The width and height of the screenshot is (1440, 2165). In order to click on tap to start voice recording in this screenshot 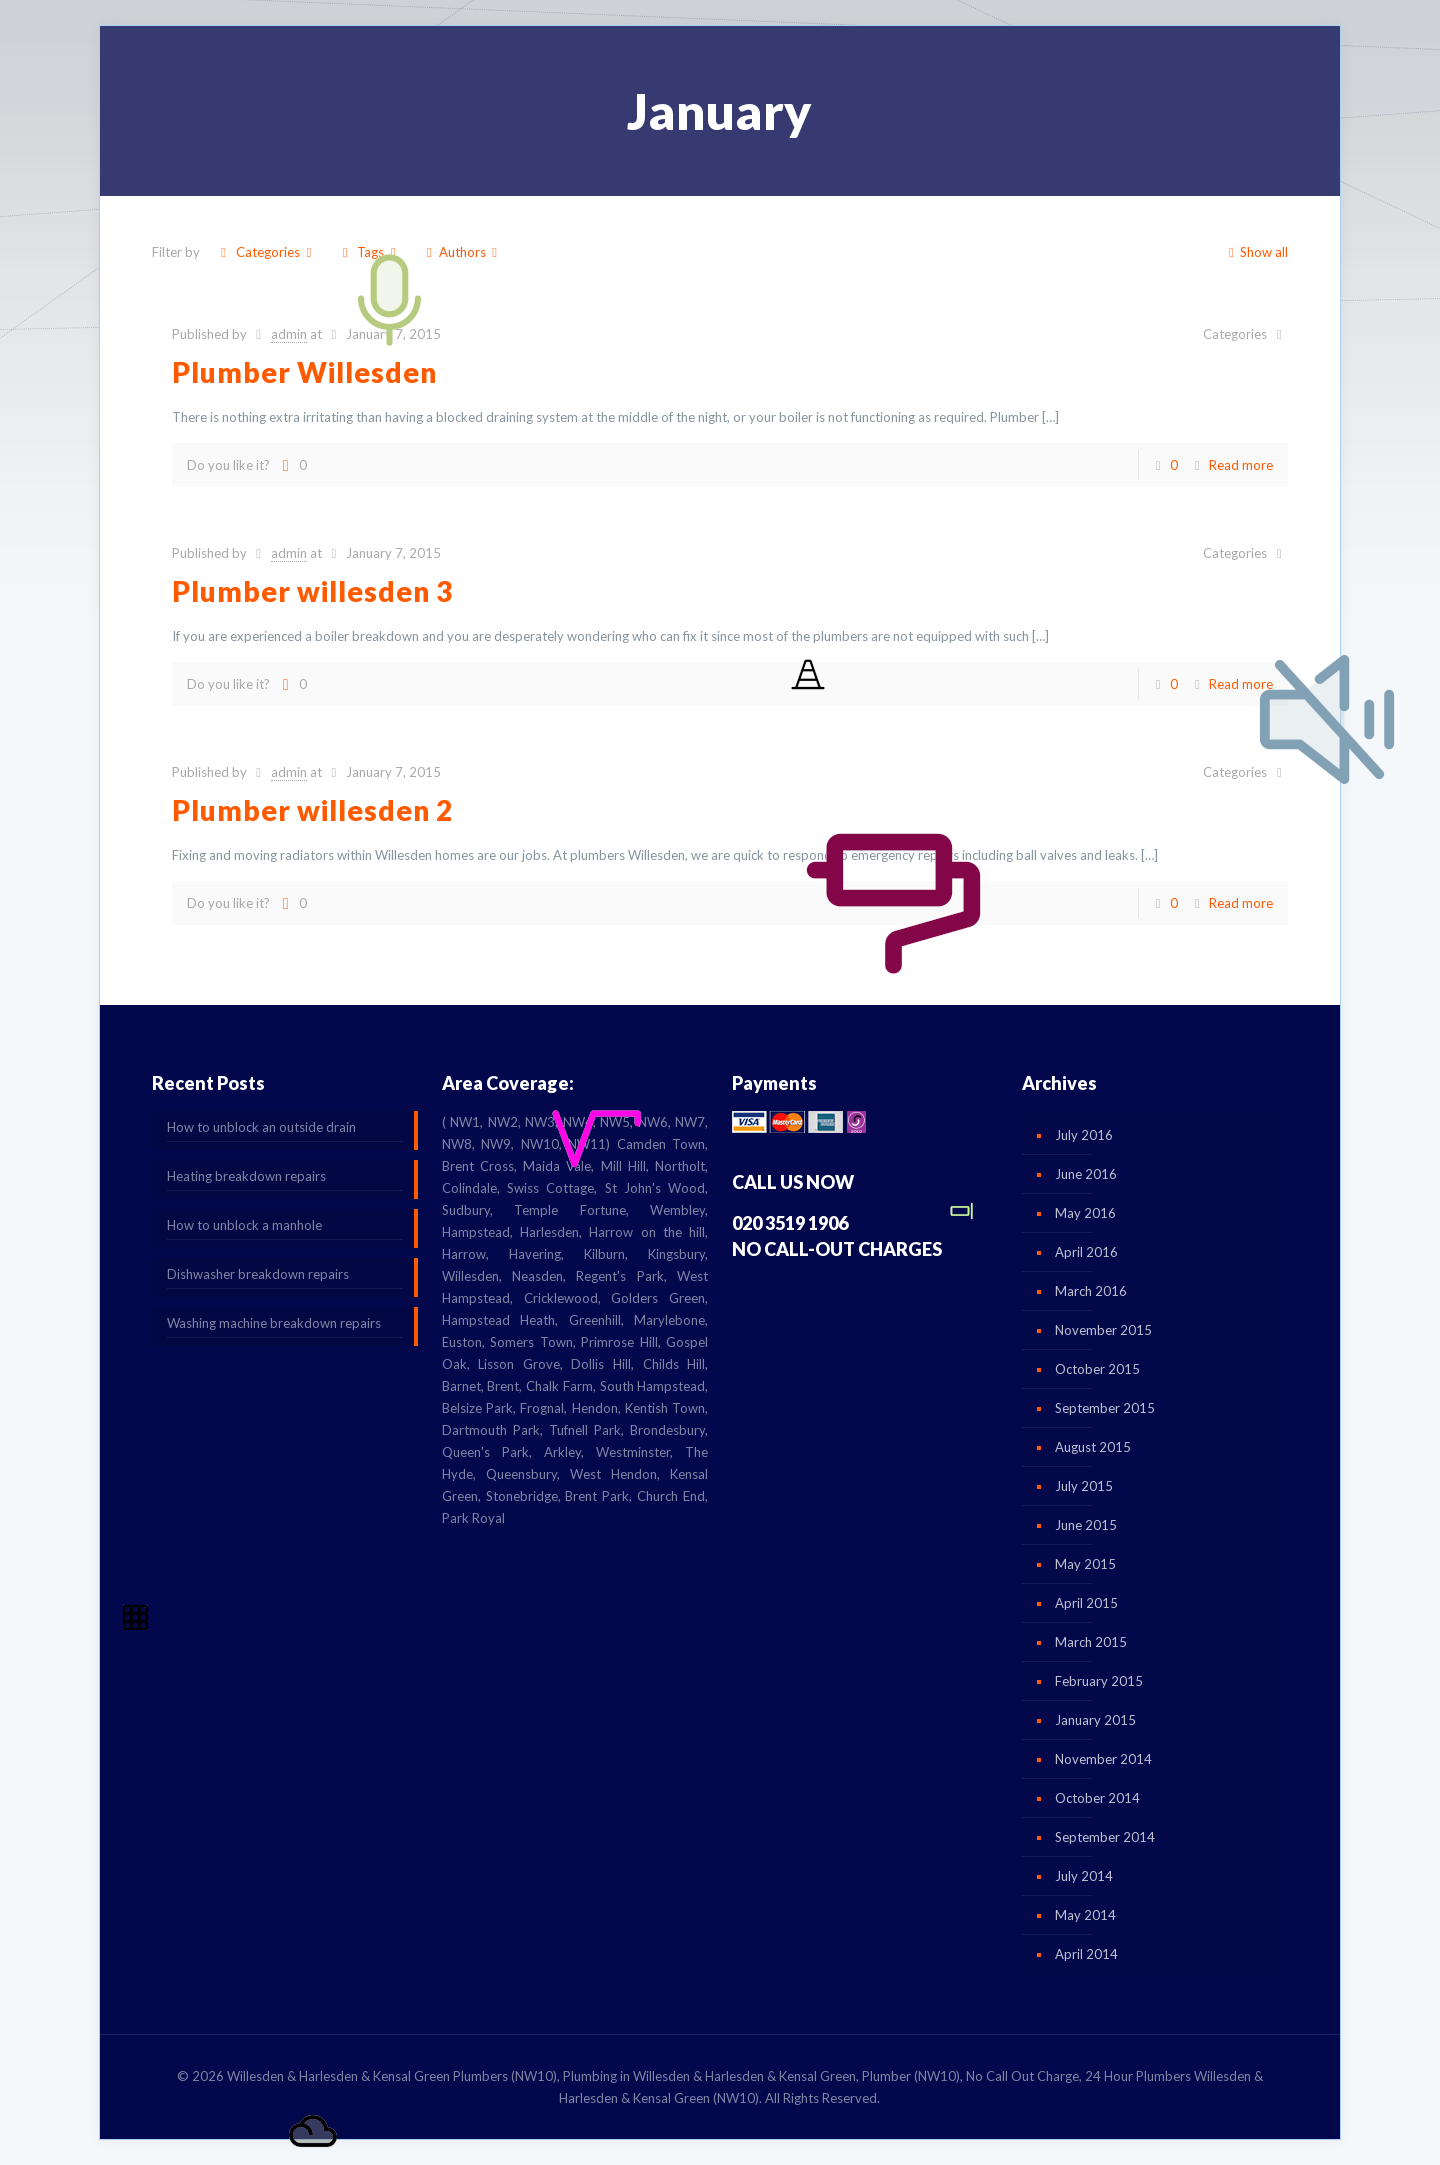, I will do `click(389, 298)`.